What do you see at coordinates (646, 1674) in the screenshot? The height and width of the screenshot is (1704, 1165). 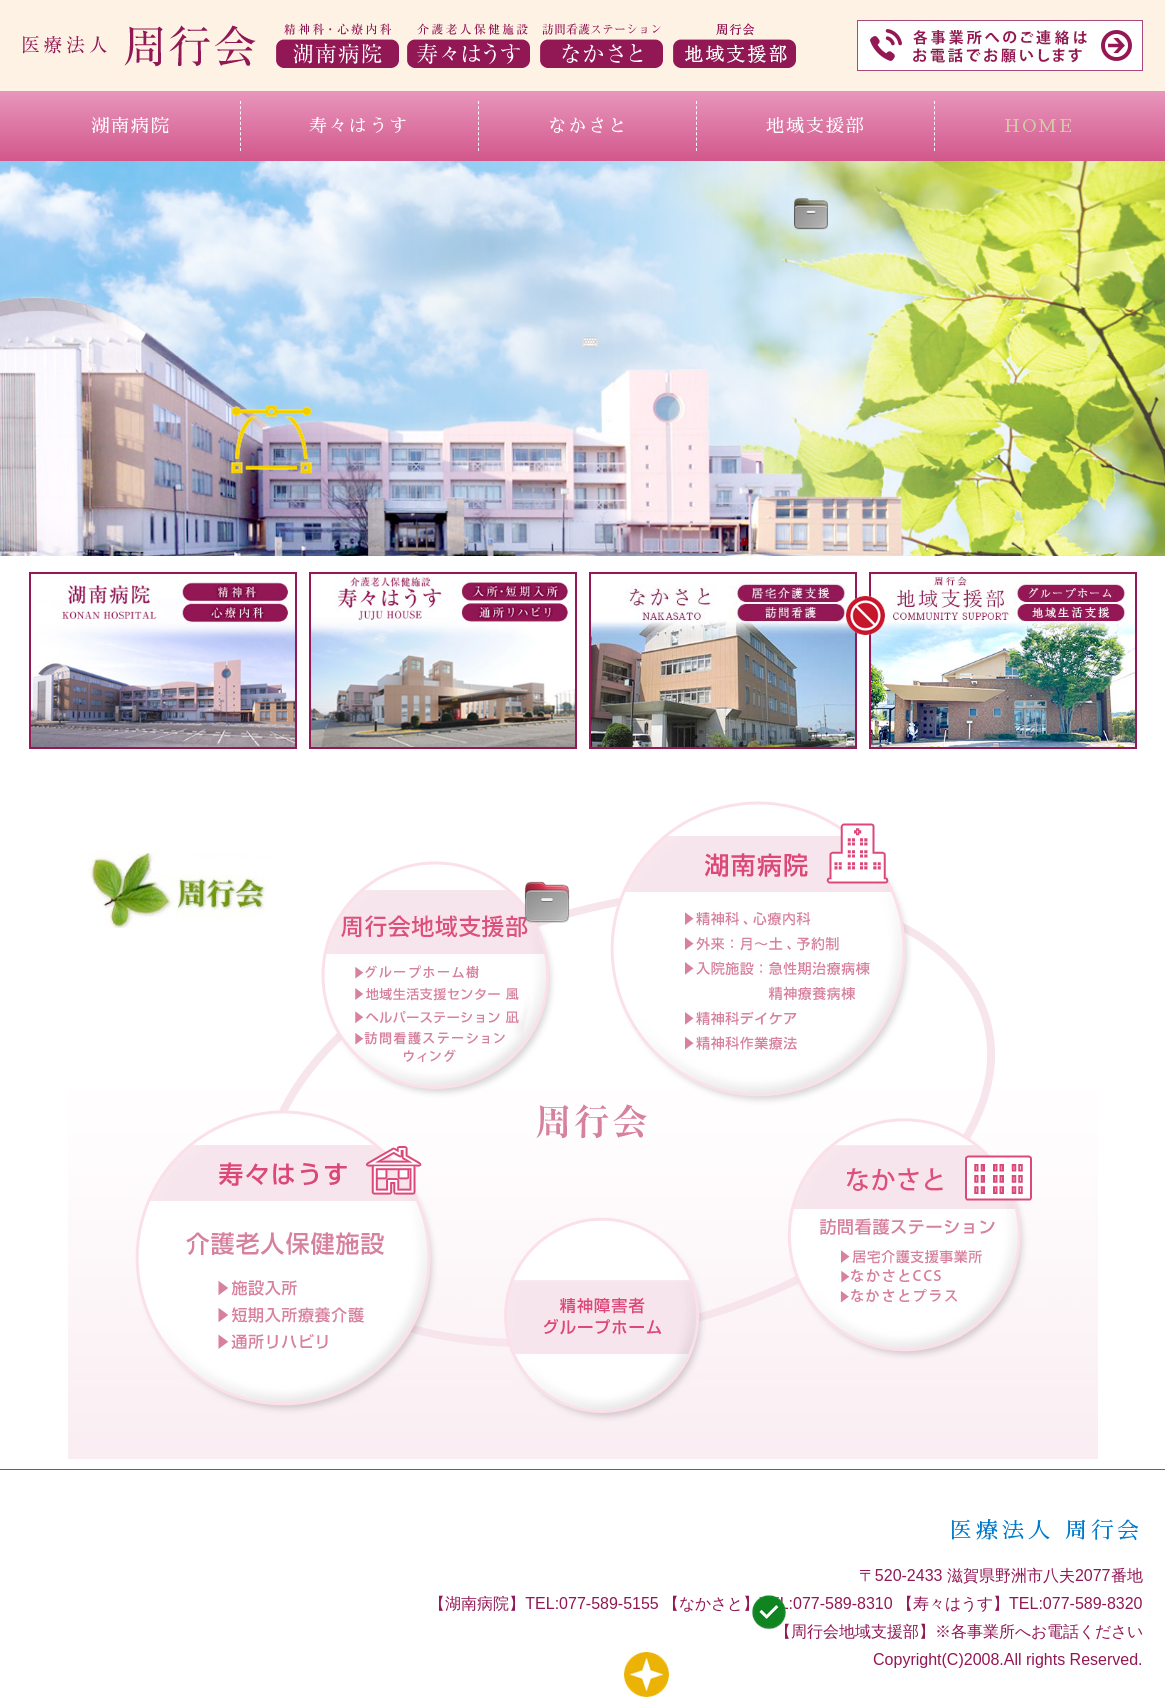 I see `mark a bluetooth device as trusted` at bounding box center [646, 1674].